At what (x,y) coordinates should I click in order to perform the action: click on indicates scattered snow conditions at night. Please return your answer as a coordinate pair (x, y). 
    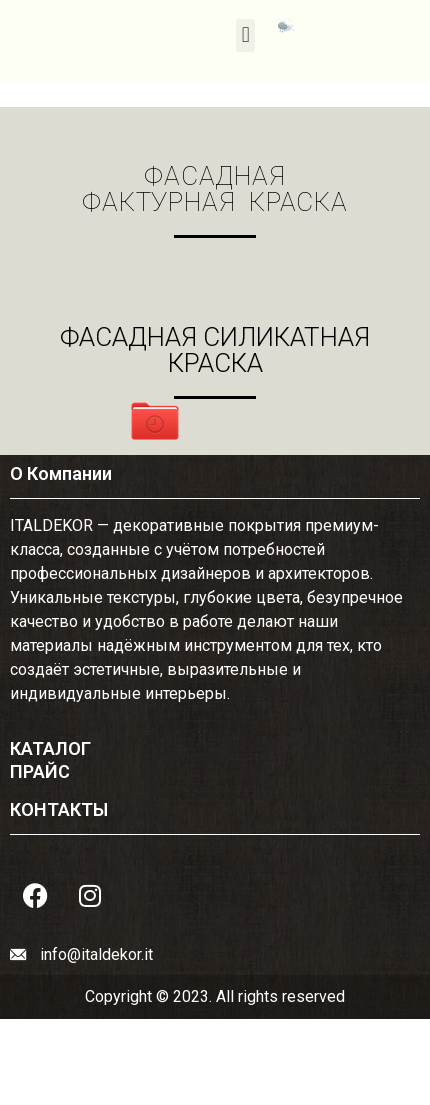
    Looking at the image, I should click on (286, 25).